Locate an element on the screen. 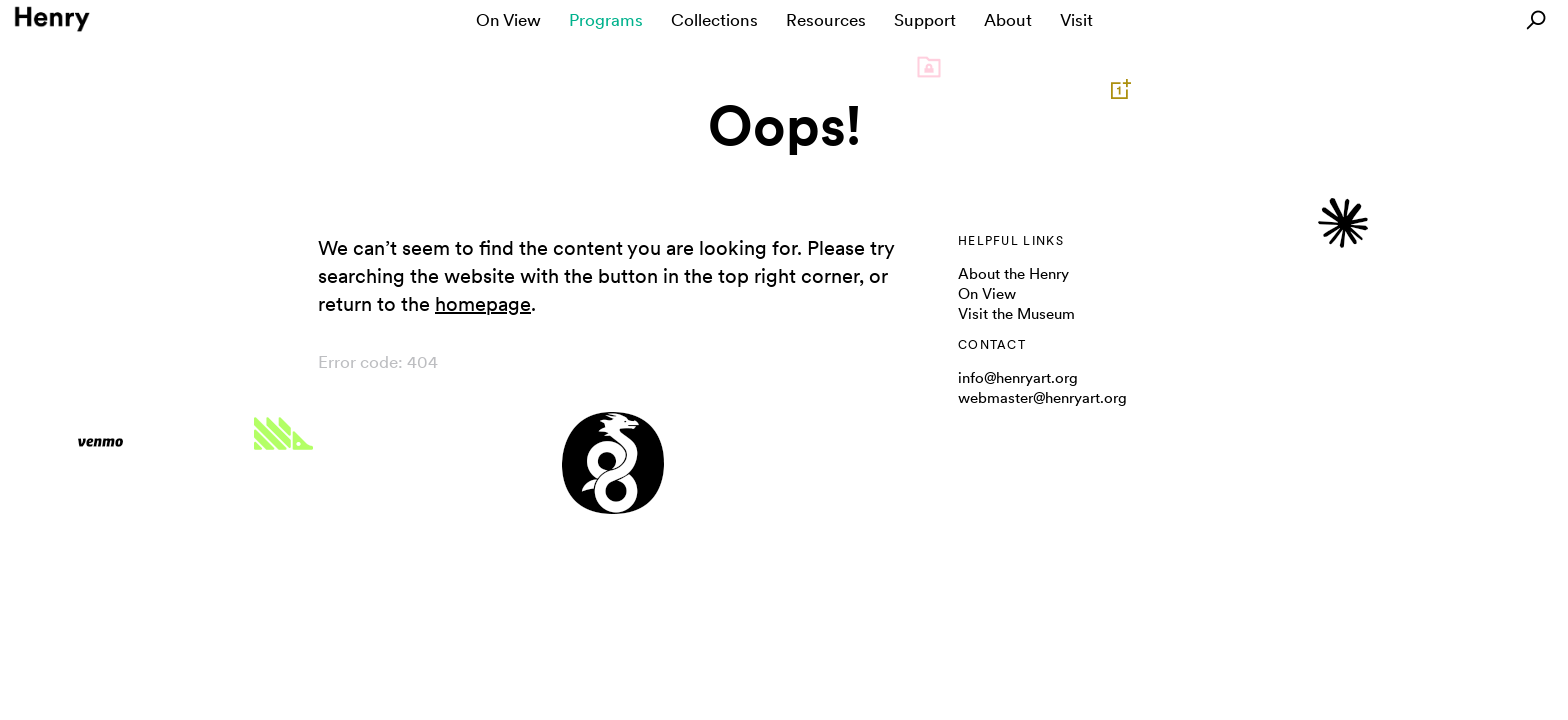 The width and height of the screenshot is (1568, 720). access a password-protected folder is located at coordinates (929, 67).